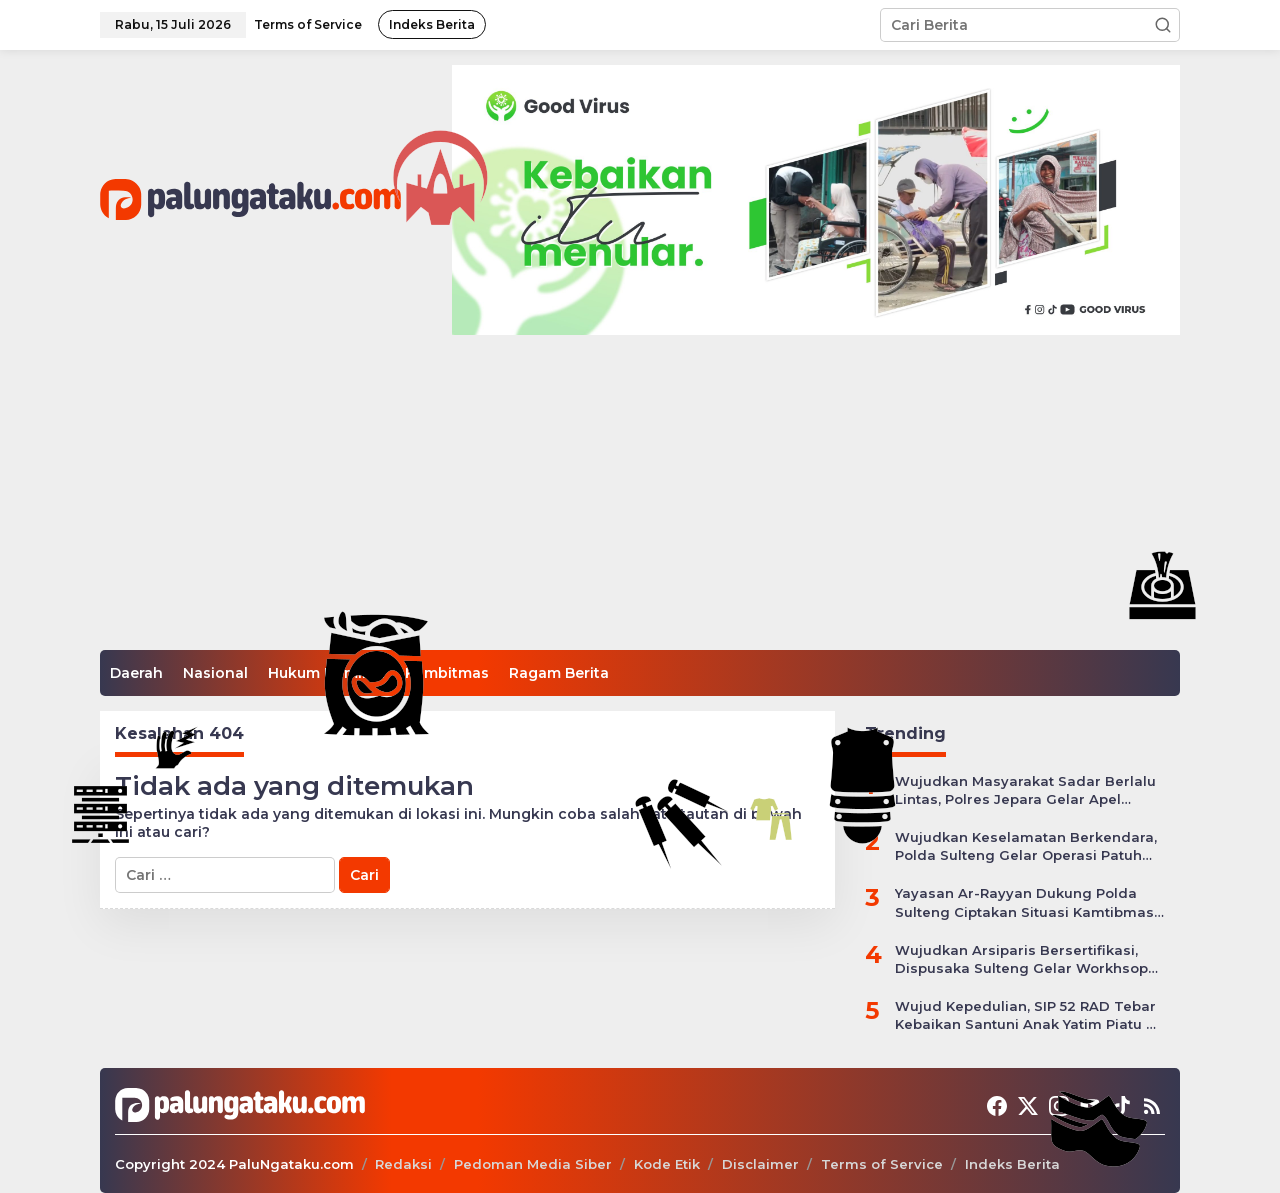 The image size is (1280, 1193). Describe the element at coordinates (771, 819) in the screenshot. I see `browse clothing items or wardrobe` at that location.